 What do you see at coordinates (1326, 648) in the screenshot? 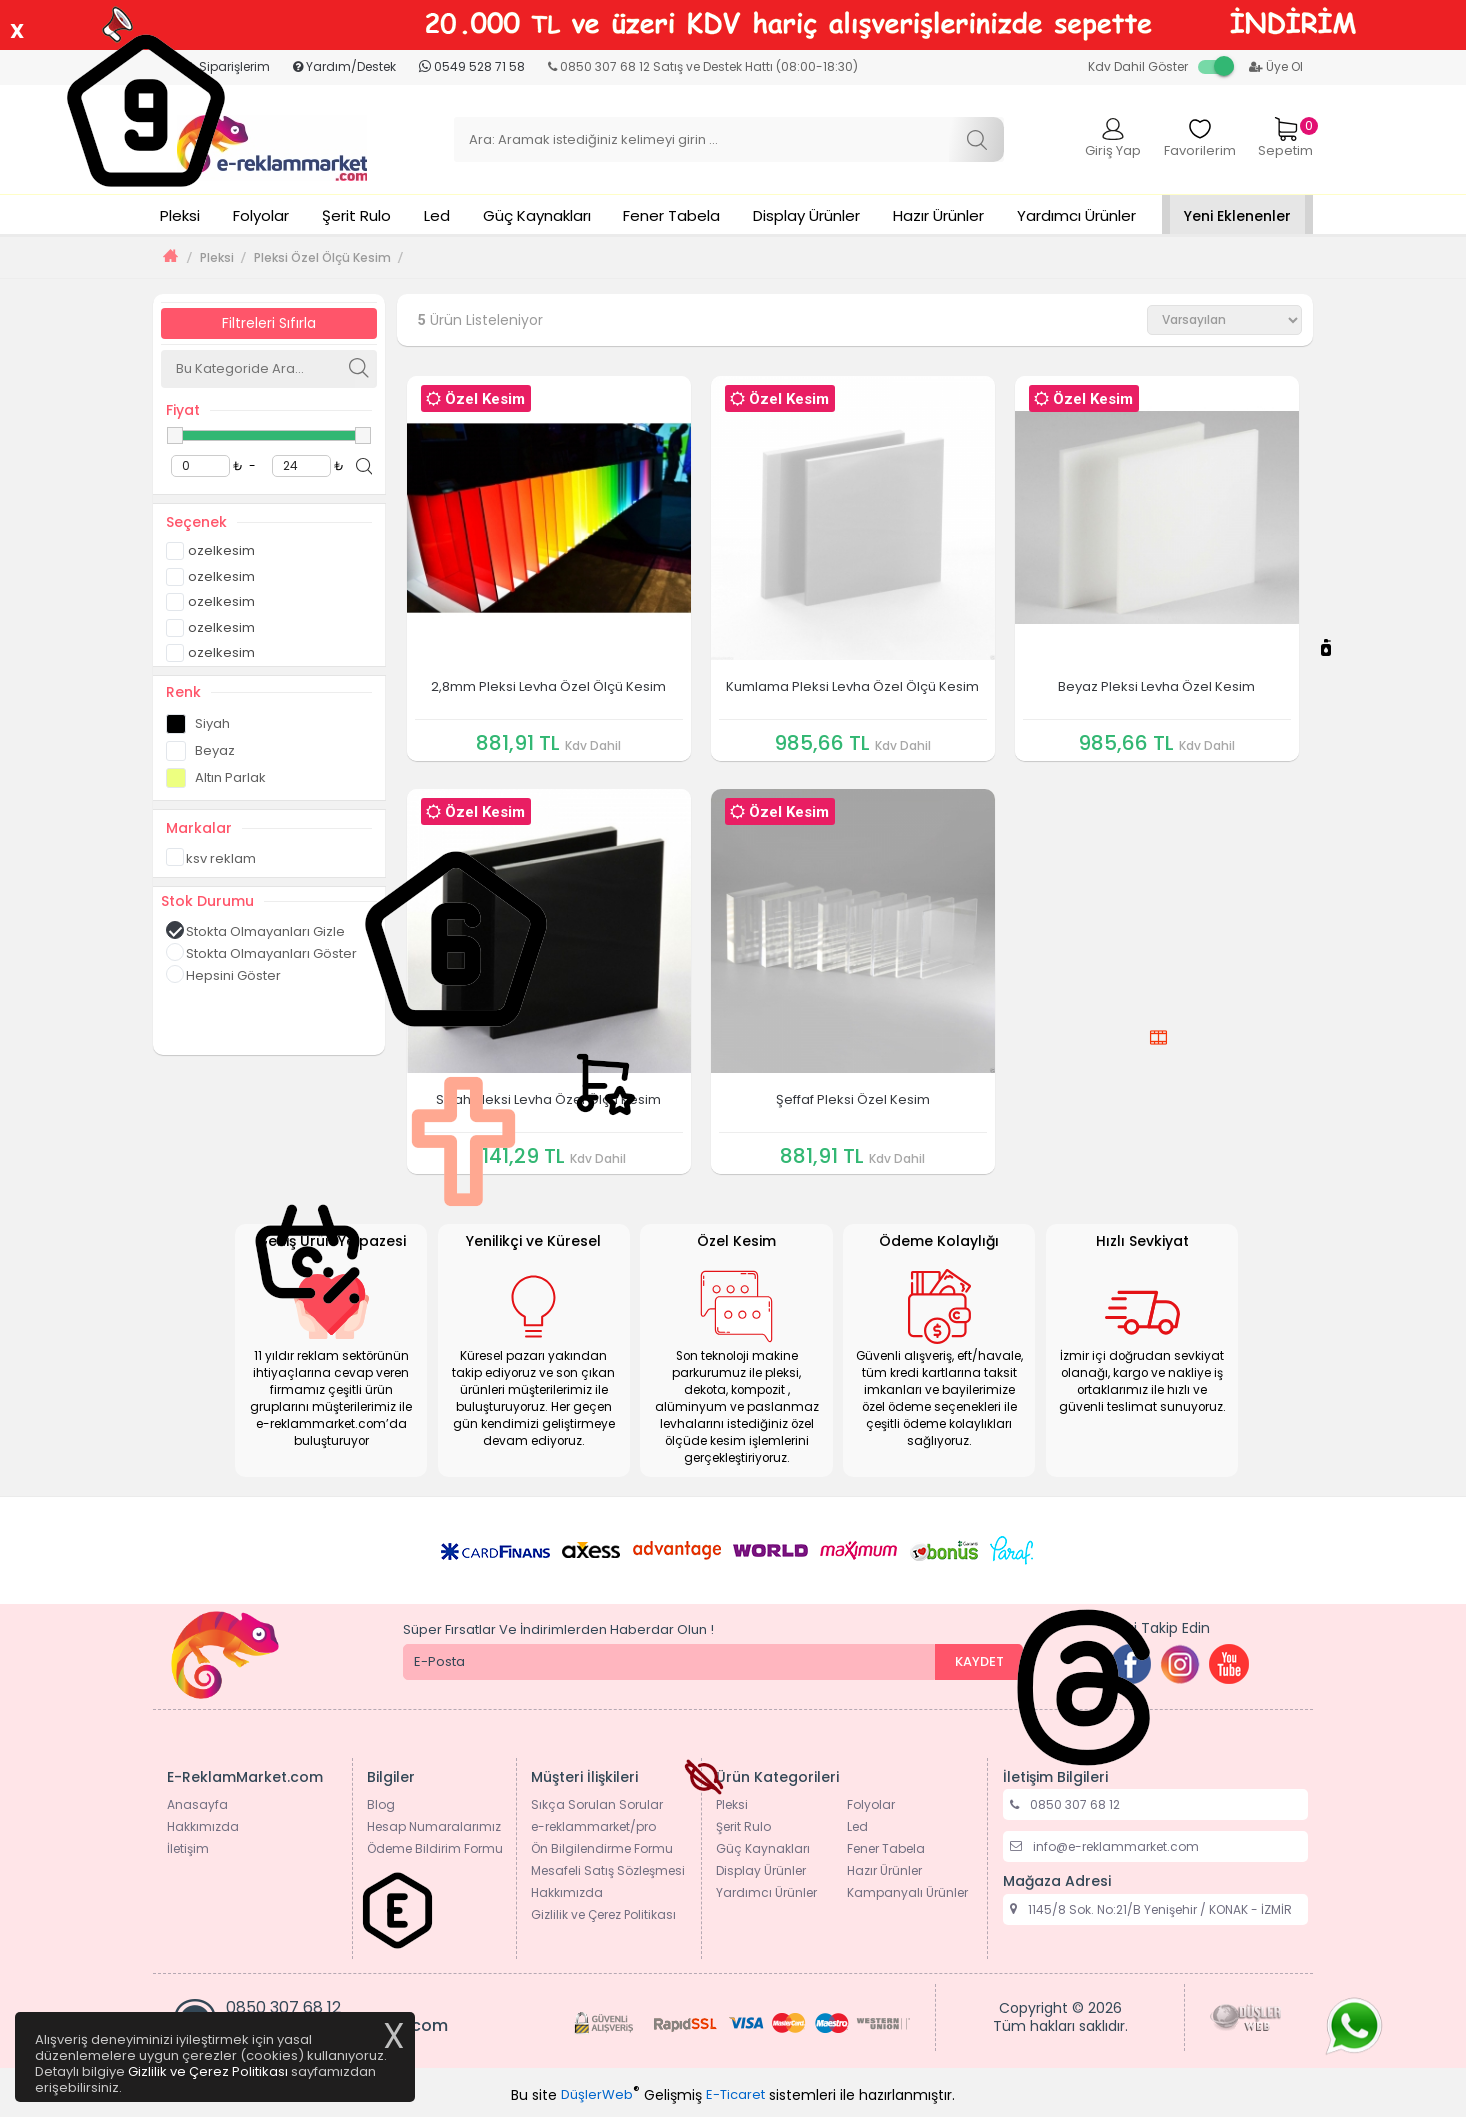
I see `access hand sanitizer or soap dispenser location` at bounding box center [1326, 648].